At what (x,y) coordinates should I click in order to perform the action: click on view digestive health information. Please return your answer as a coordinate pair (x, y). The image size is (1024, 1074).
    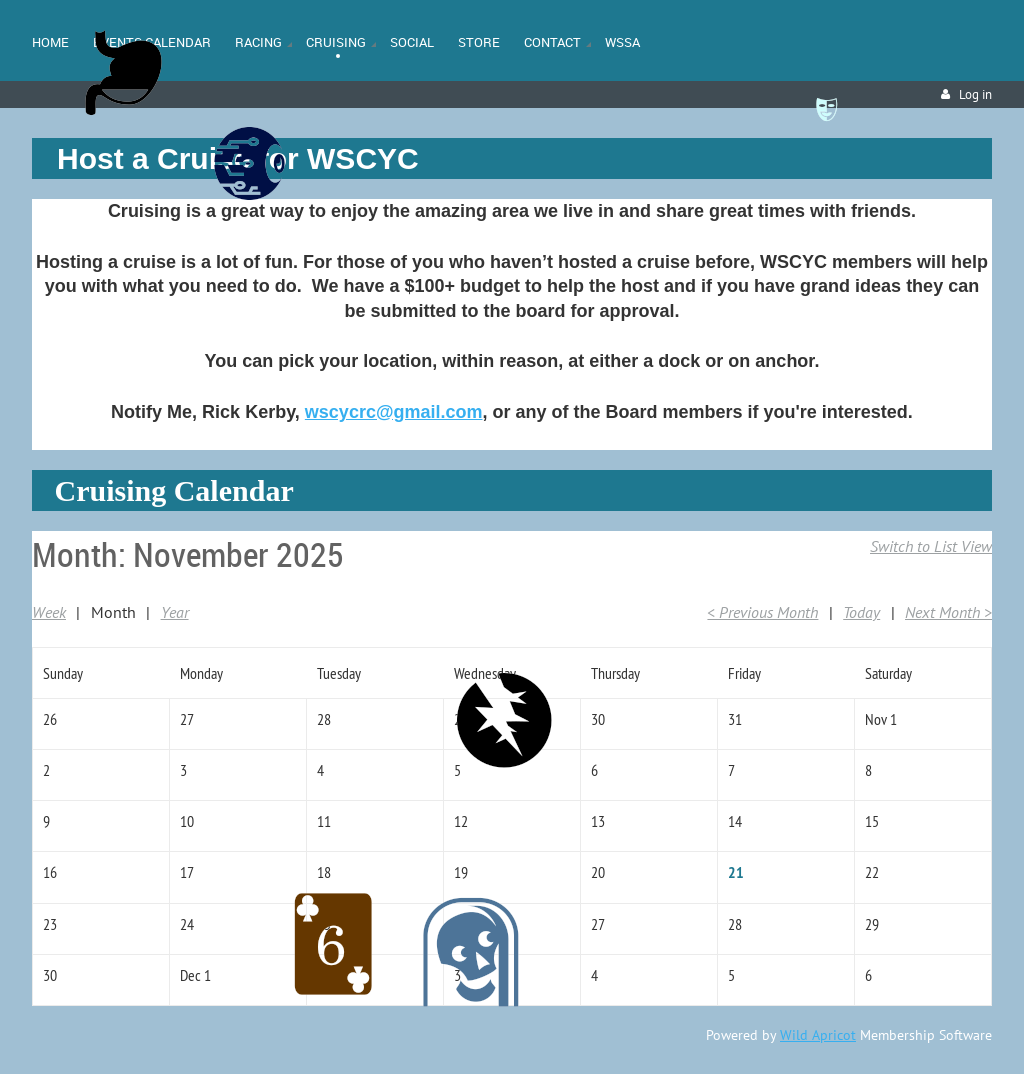
    Looking at the image, I should click on (123, 72).